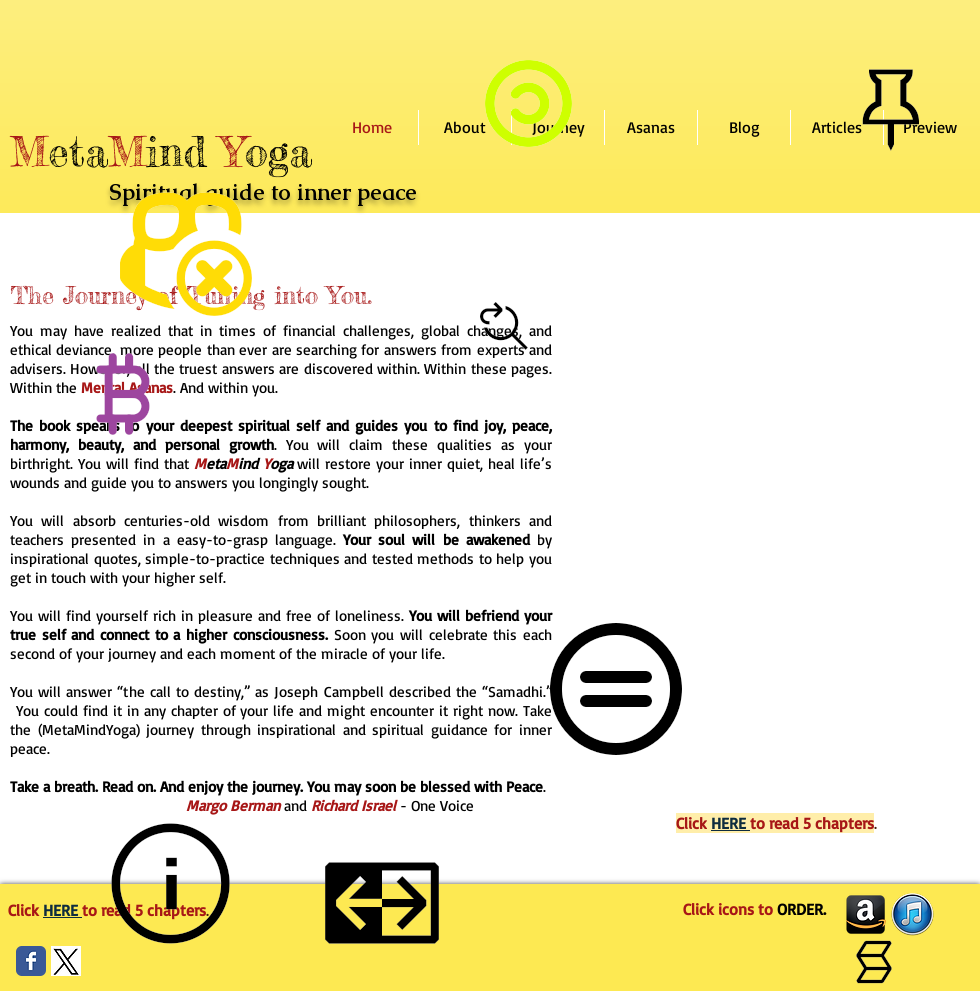 This screenshot has width=980, height=991. What do you see at coordinates (616, 689) in the screenshot?
I see `indicates equality or balanced state` at bounding box center [616, 689].